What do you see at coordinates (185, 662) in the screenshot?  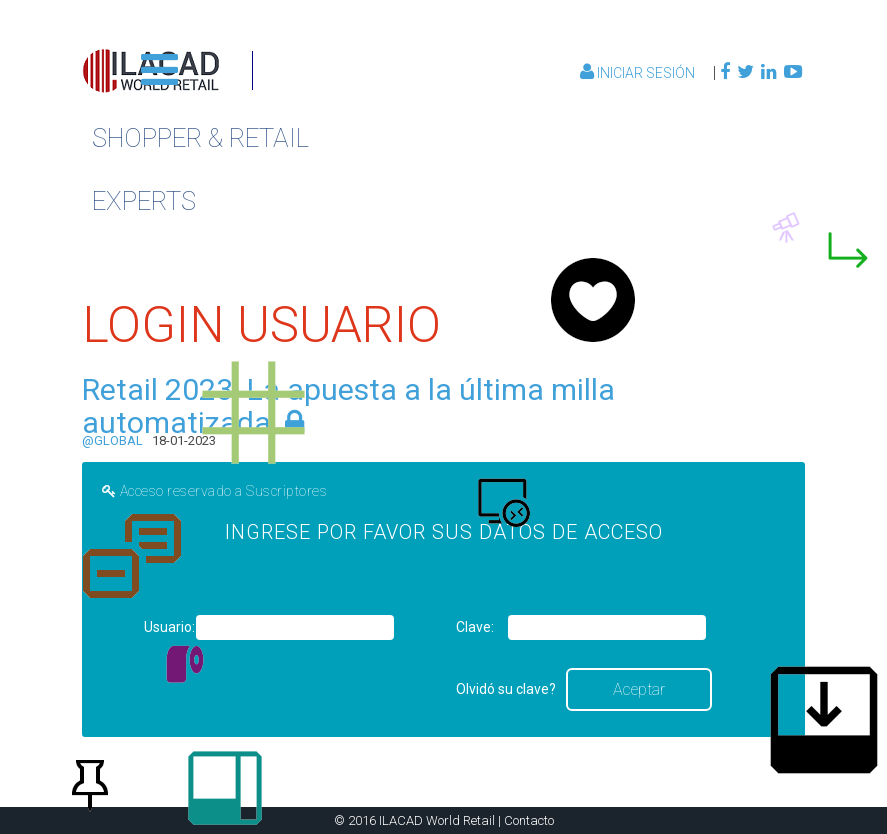 I see `indicates restroom or bathroom location` at bounding box center [185, 662].